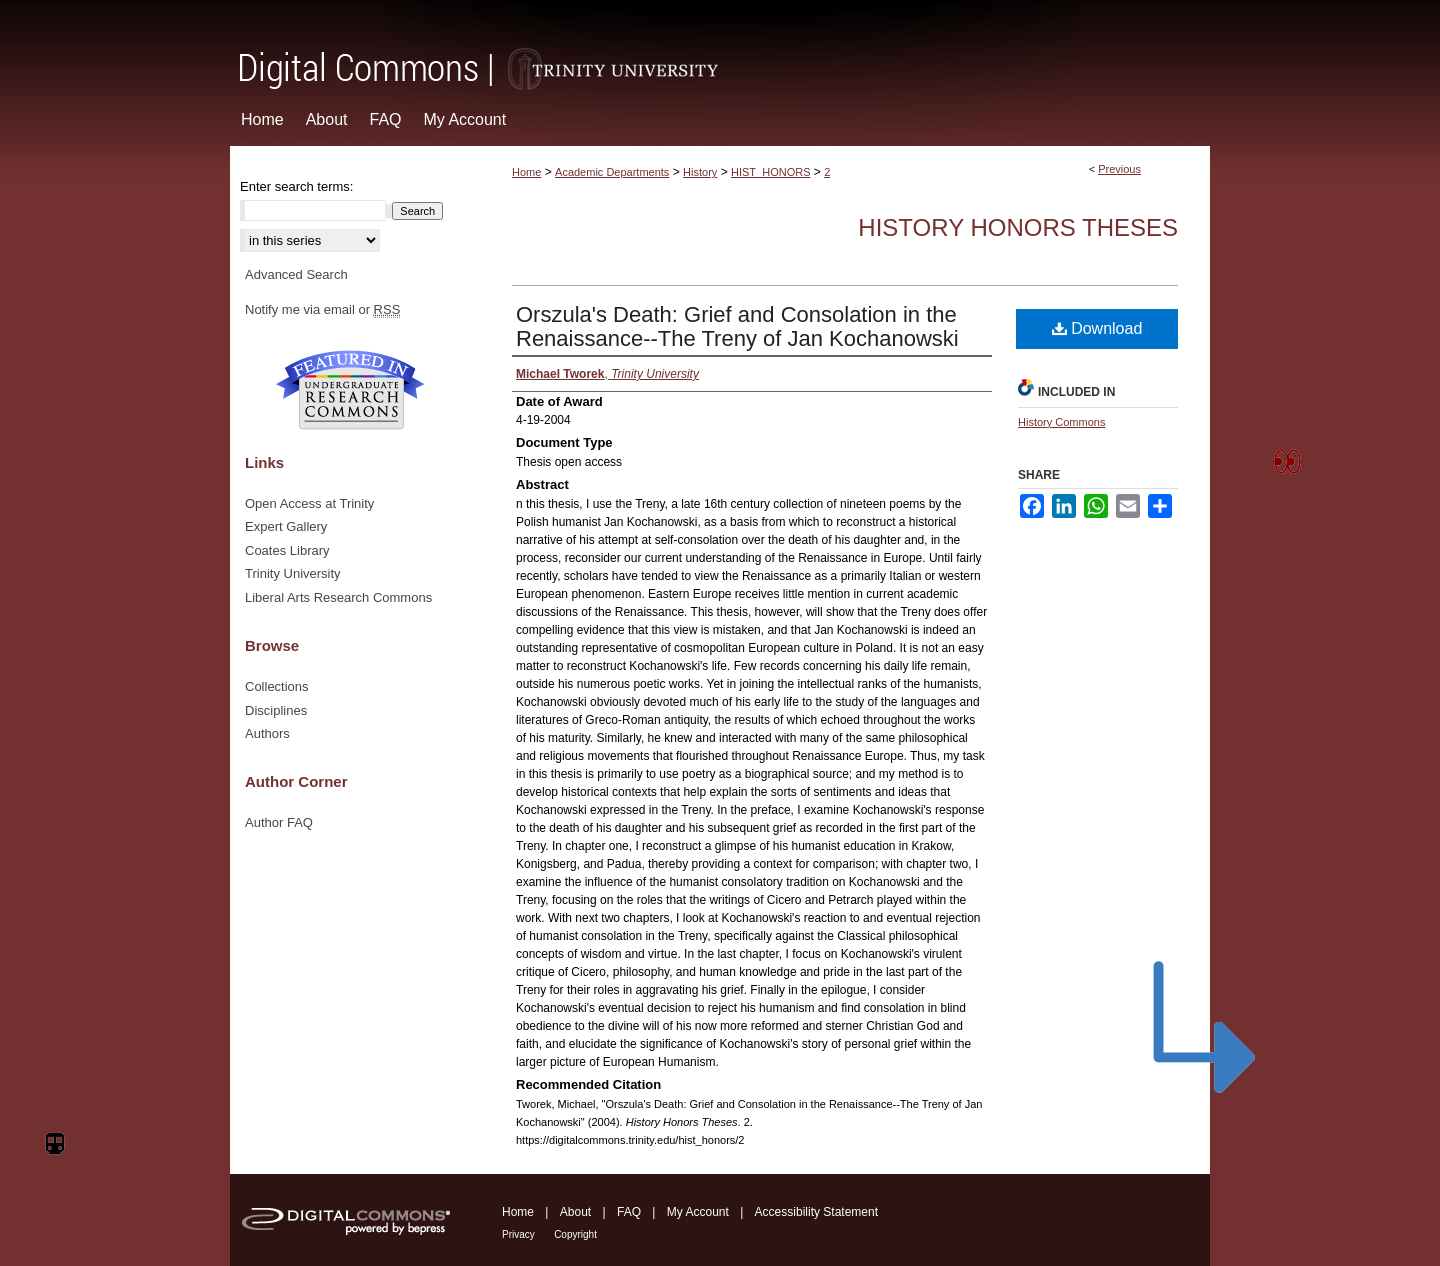 The height and width of the screenshot is (1266, 1440). What do you see at coordinates (1194, 1027) in the screenshot?
I see `reply to a message or comment` at bounding box center [1194, 1027].